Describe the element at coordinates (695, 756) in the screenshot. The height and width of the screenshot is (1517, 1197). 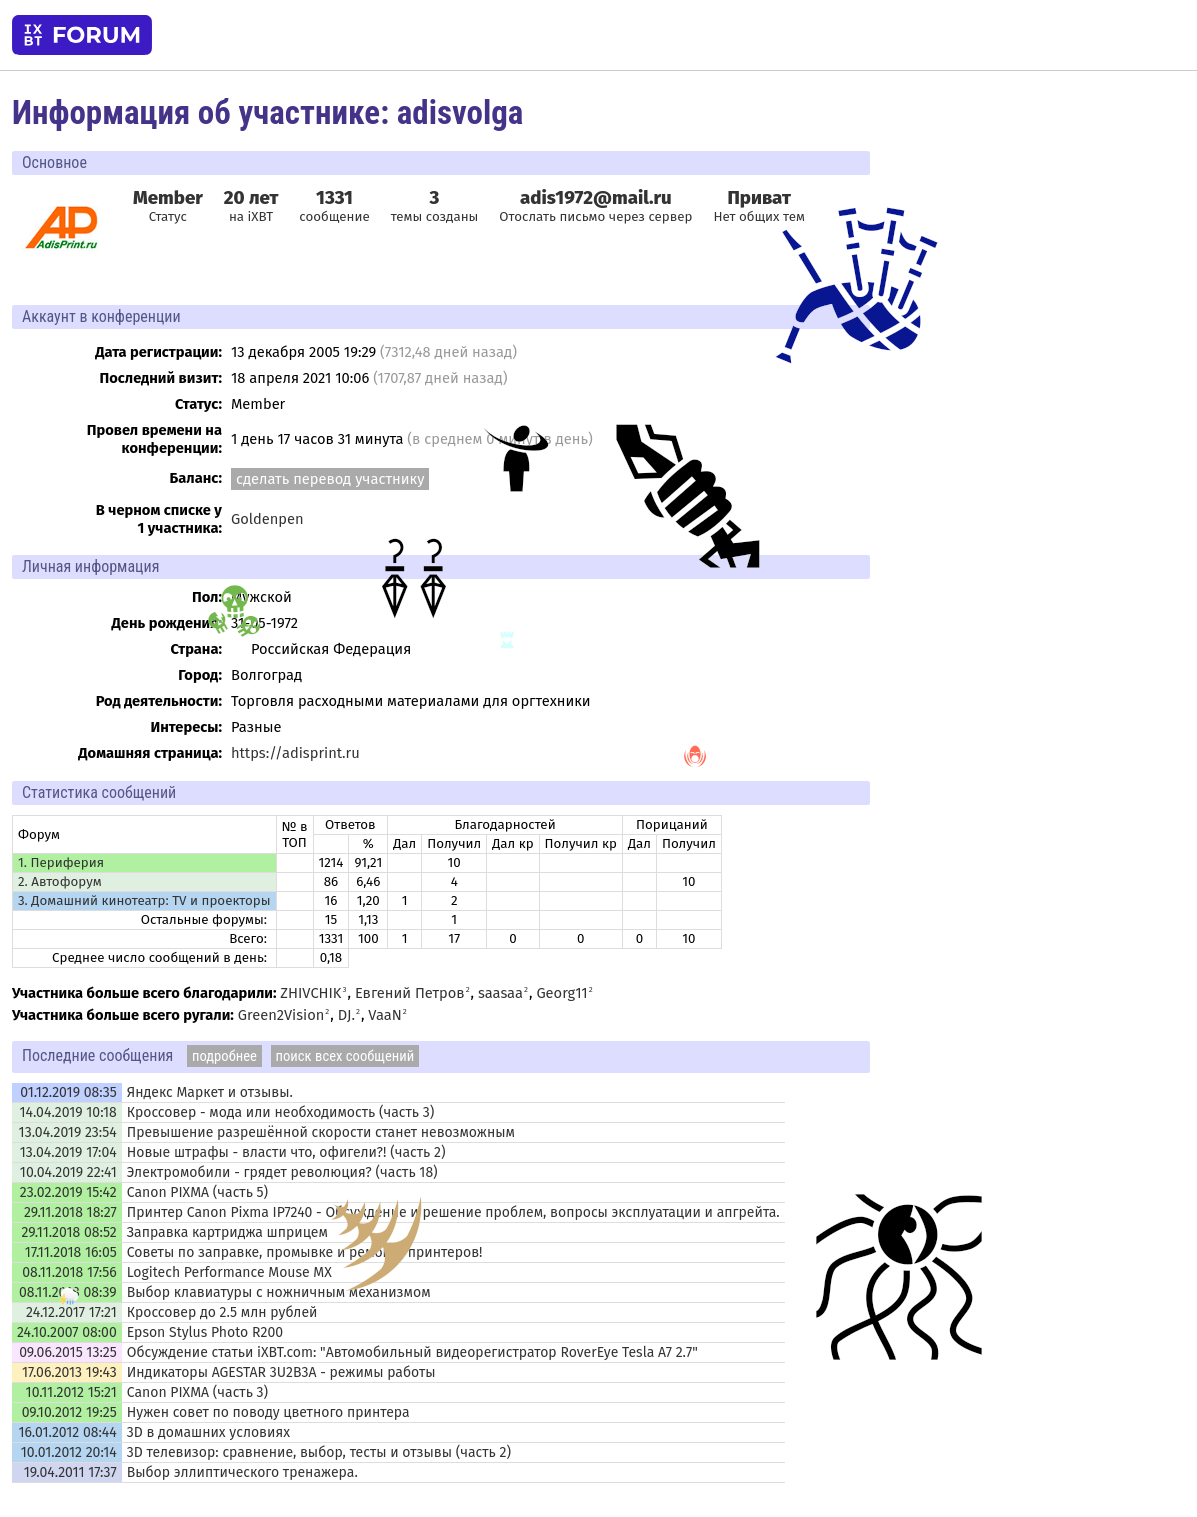
I see `send a voice message or shout` at that location.